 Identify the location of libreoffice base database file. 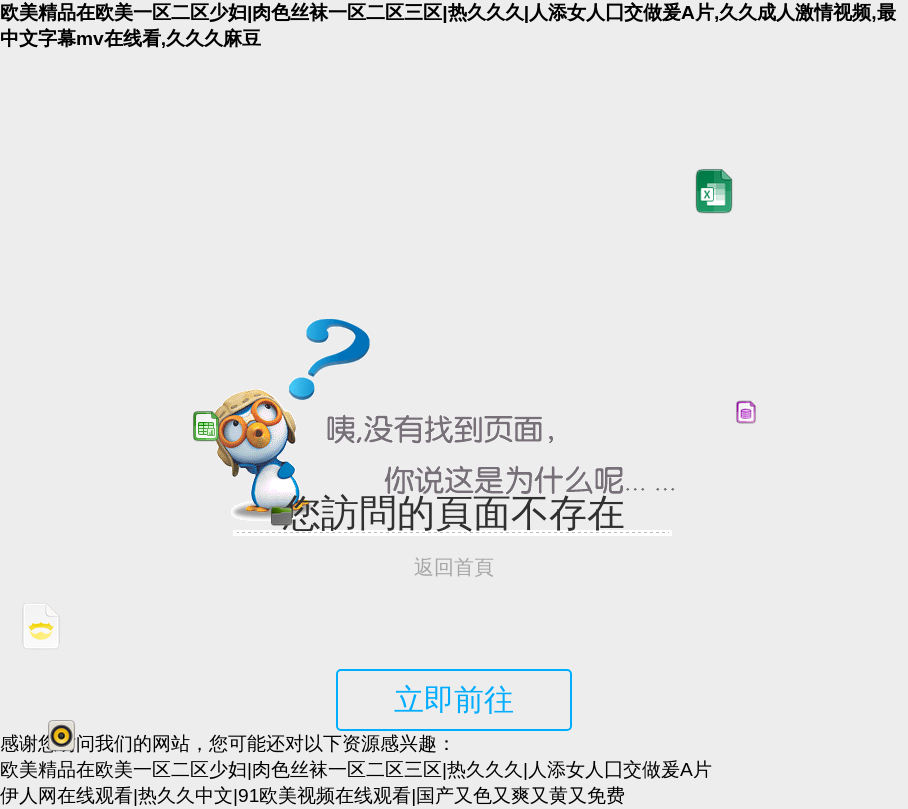
(746, 412).